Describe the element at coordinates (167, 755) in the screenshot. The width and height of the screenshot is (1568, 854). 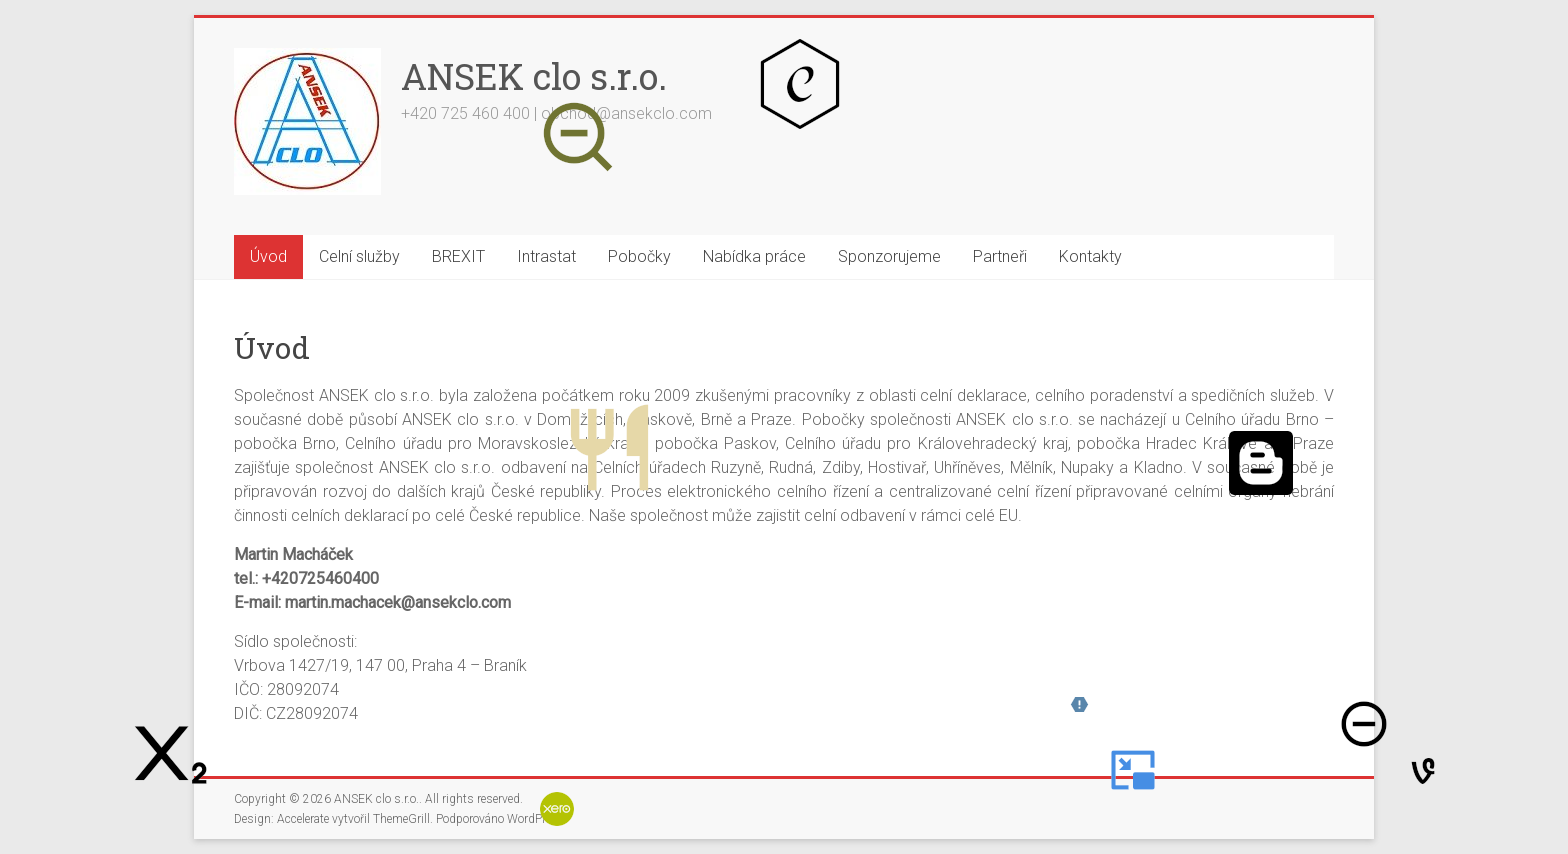
I see `format text as subscript` at that location.